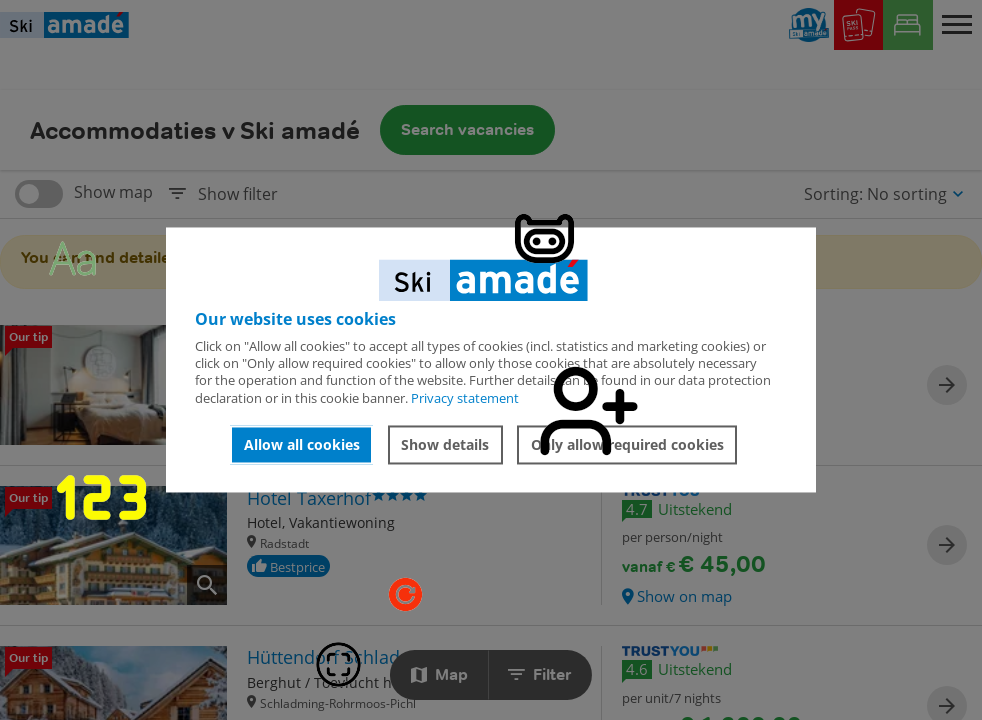 The width and height of the screenshot is (982, 720). What do you see at coordinates (589, 411) in the screenshot?
I see `add a new contact or friend` at bounding box center [589, 411].